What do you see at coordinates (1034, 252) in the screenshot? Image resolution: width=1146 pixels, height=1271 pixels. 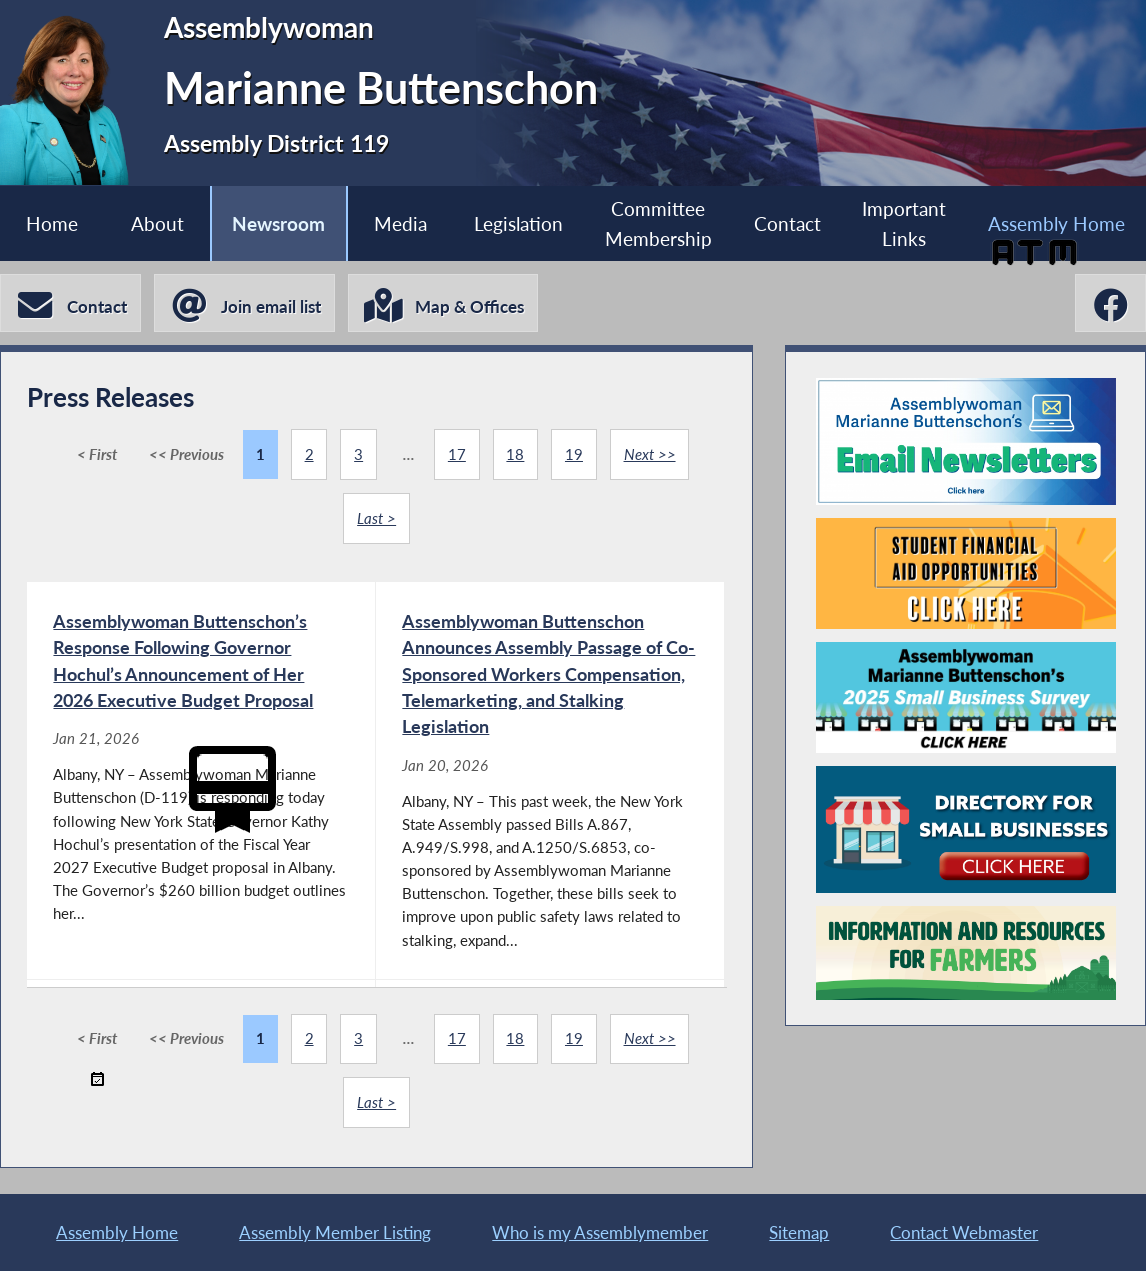 I see `find nearby ATM locations` at bounding box center [1034, 252].